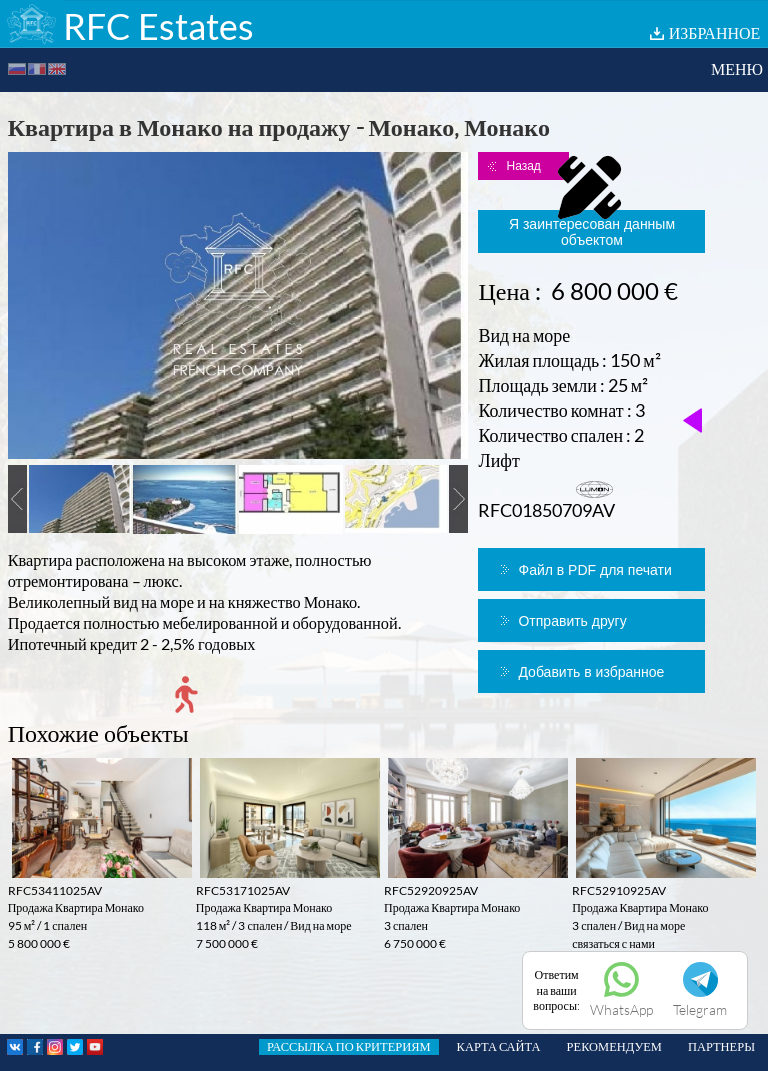  I want to click on walking directions or pedestrian navigation mode, so click(185, 694).